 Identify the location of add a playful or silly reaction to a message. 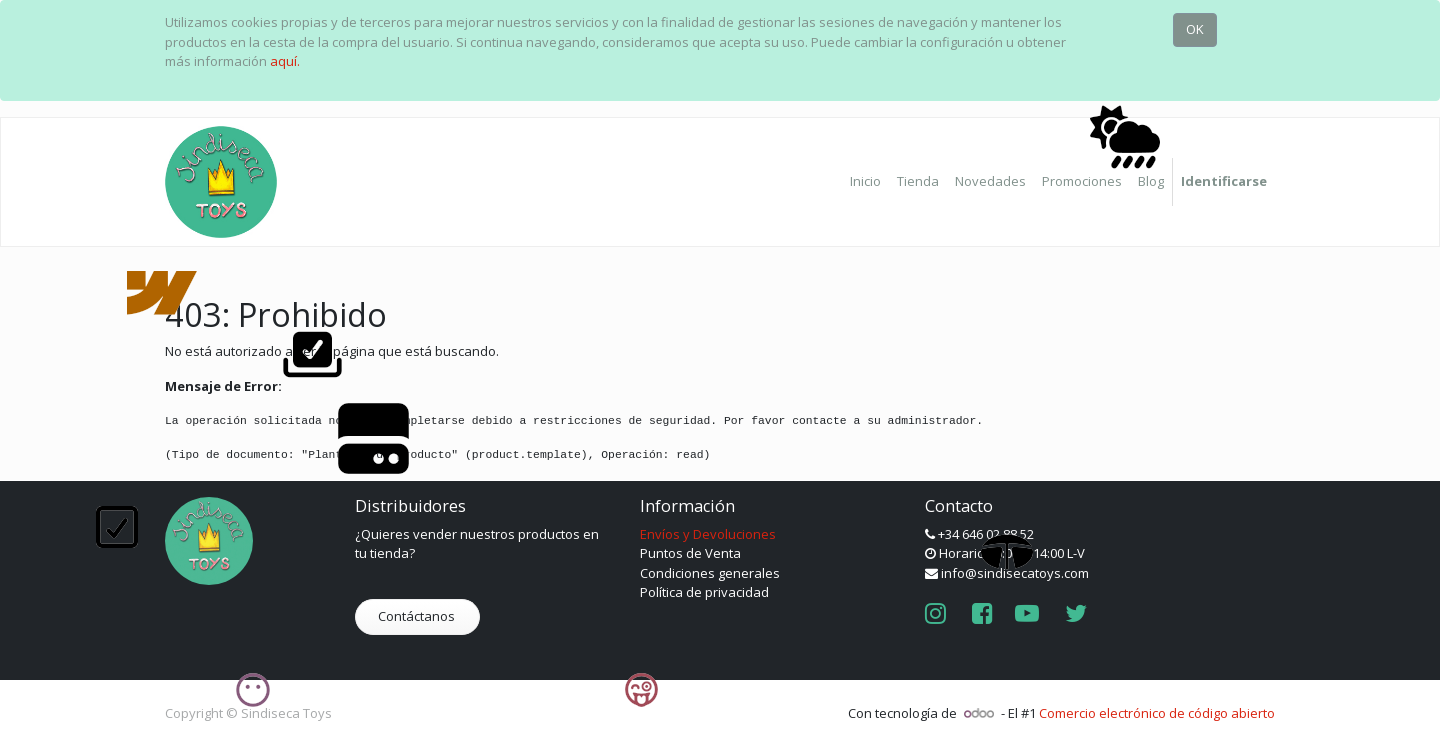
(641, 689).